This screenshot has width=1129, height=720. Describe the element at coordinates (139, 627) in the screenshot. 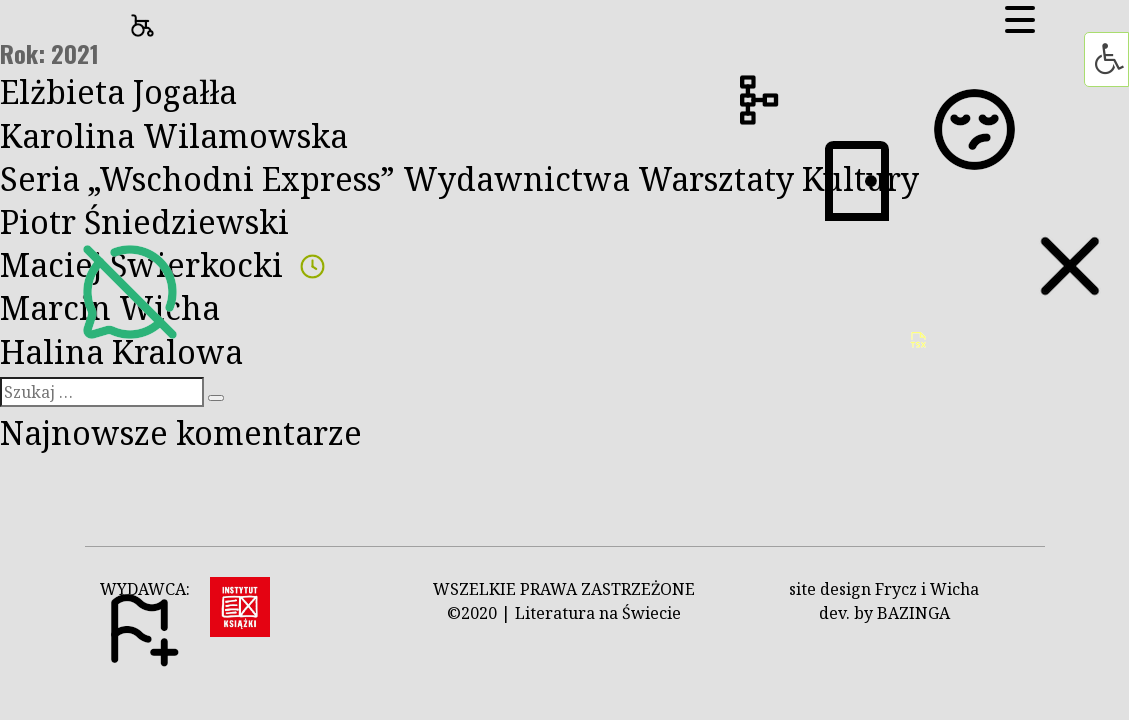

I see `add a new flag or bookmark` at that location.